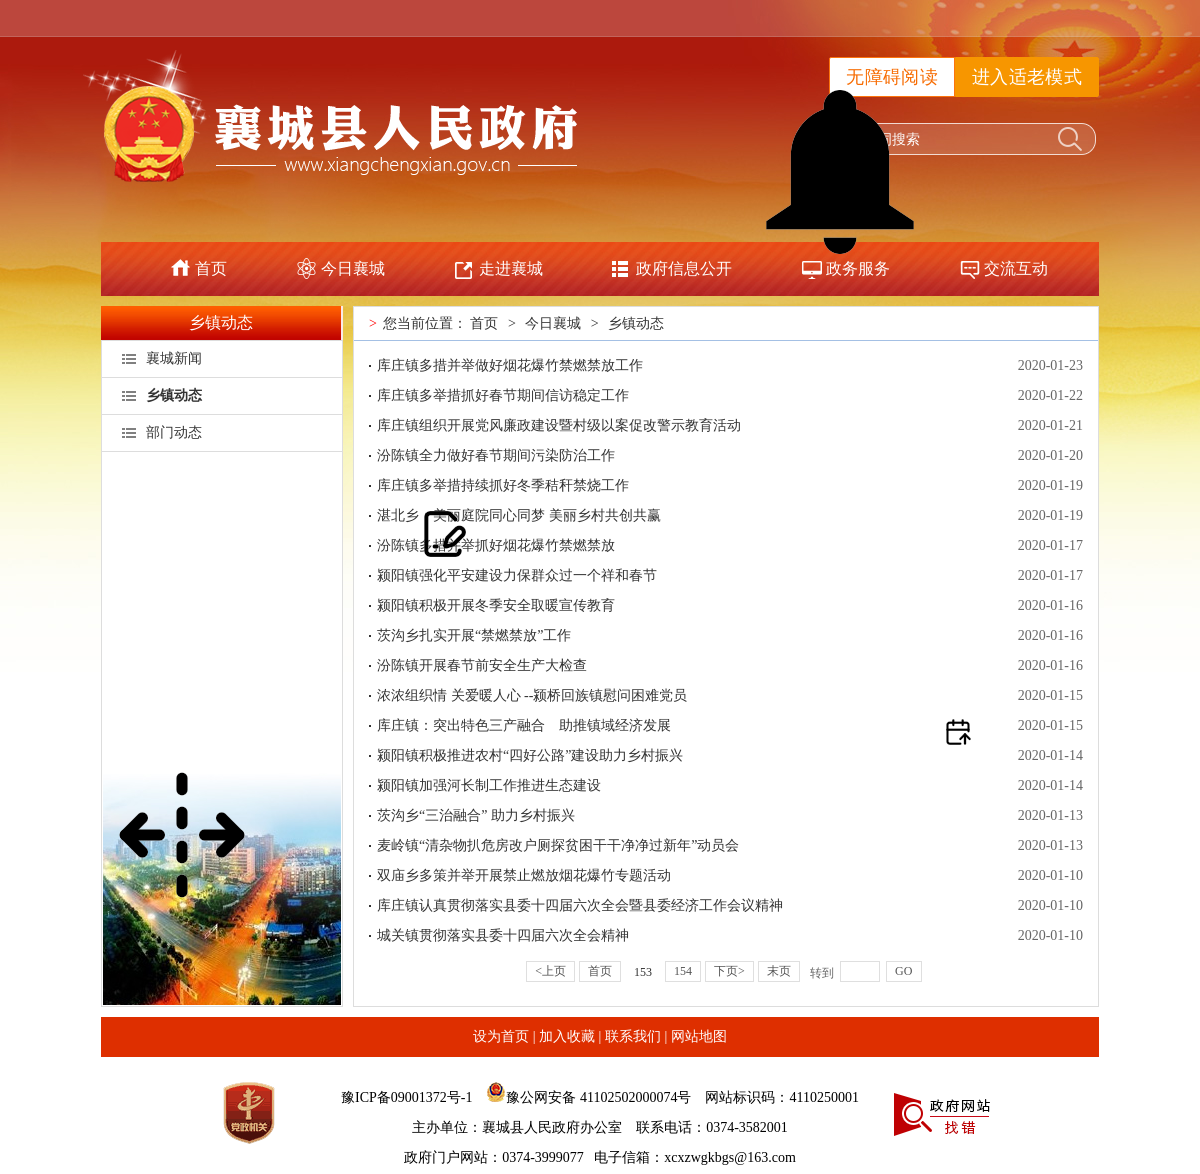 The width and height of the screenshot is (1200, 1174). I want to click on expand content horizontally, so click(182, 835).